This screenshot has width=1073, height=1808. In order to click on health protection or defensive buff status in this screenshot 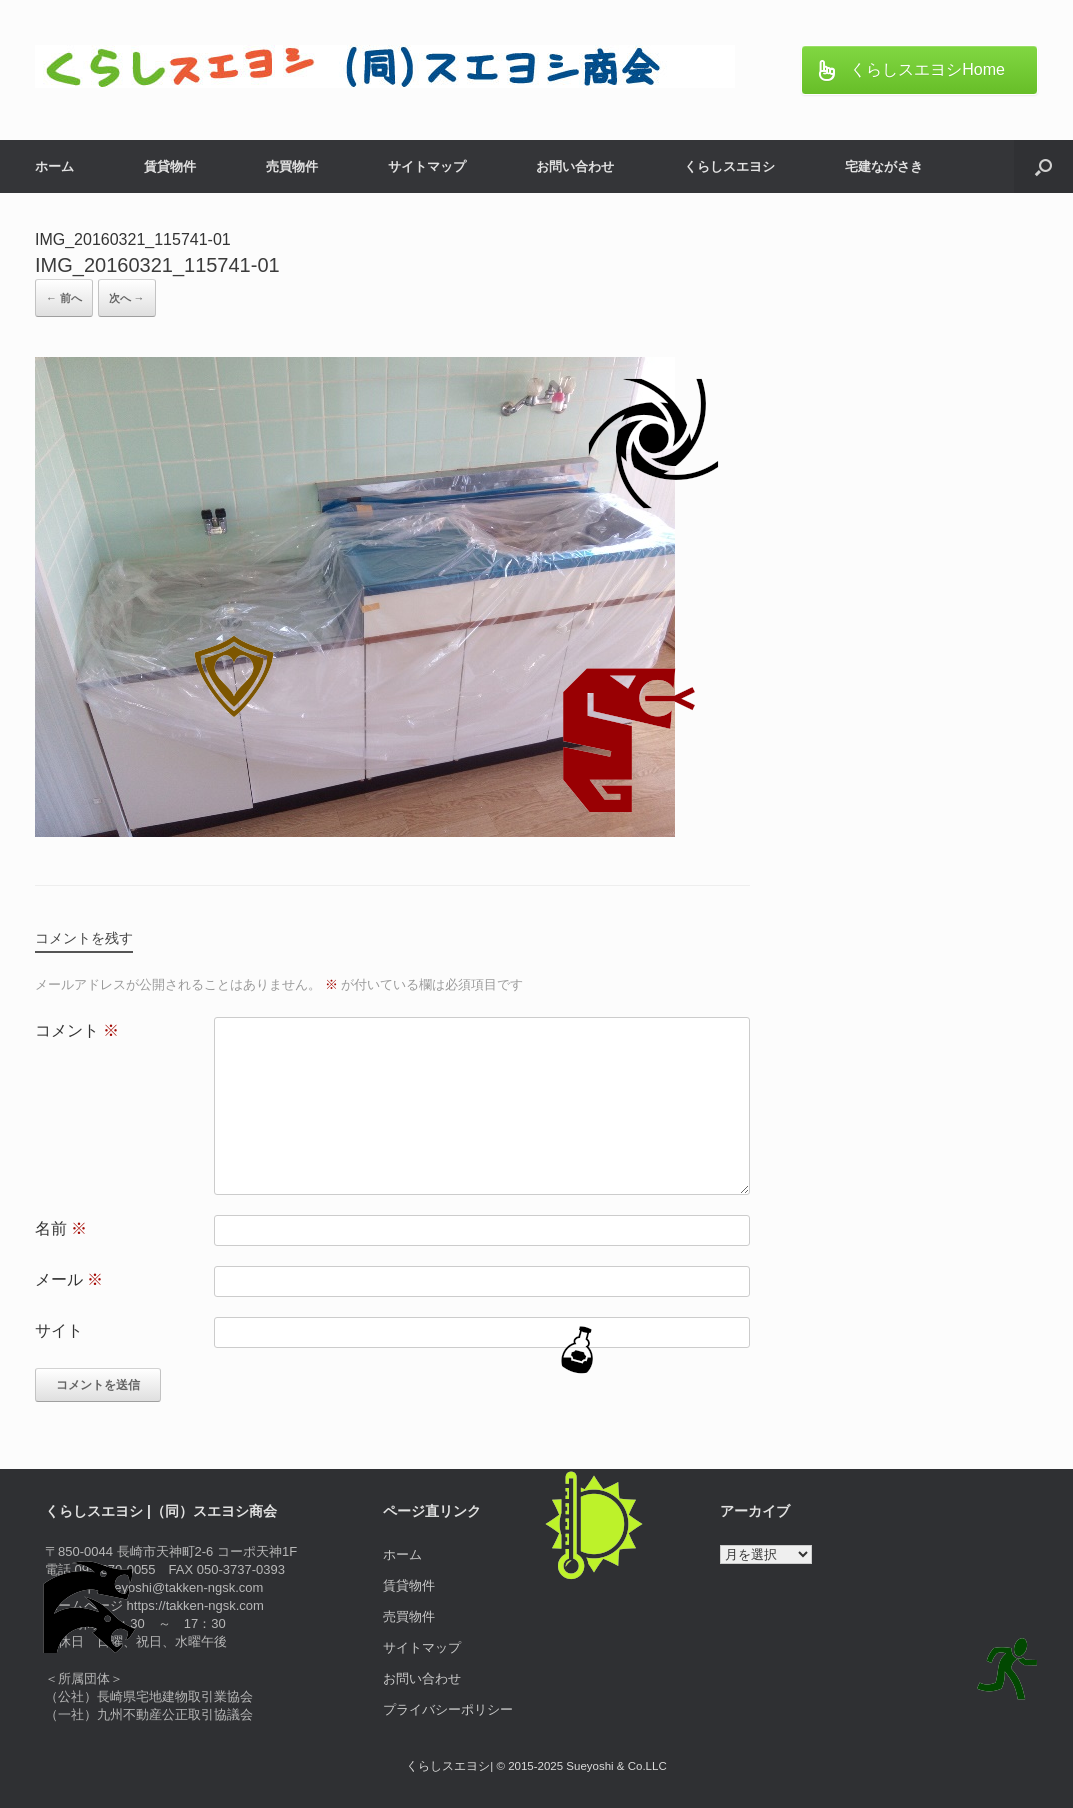, I will do `click(234, 675)`.